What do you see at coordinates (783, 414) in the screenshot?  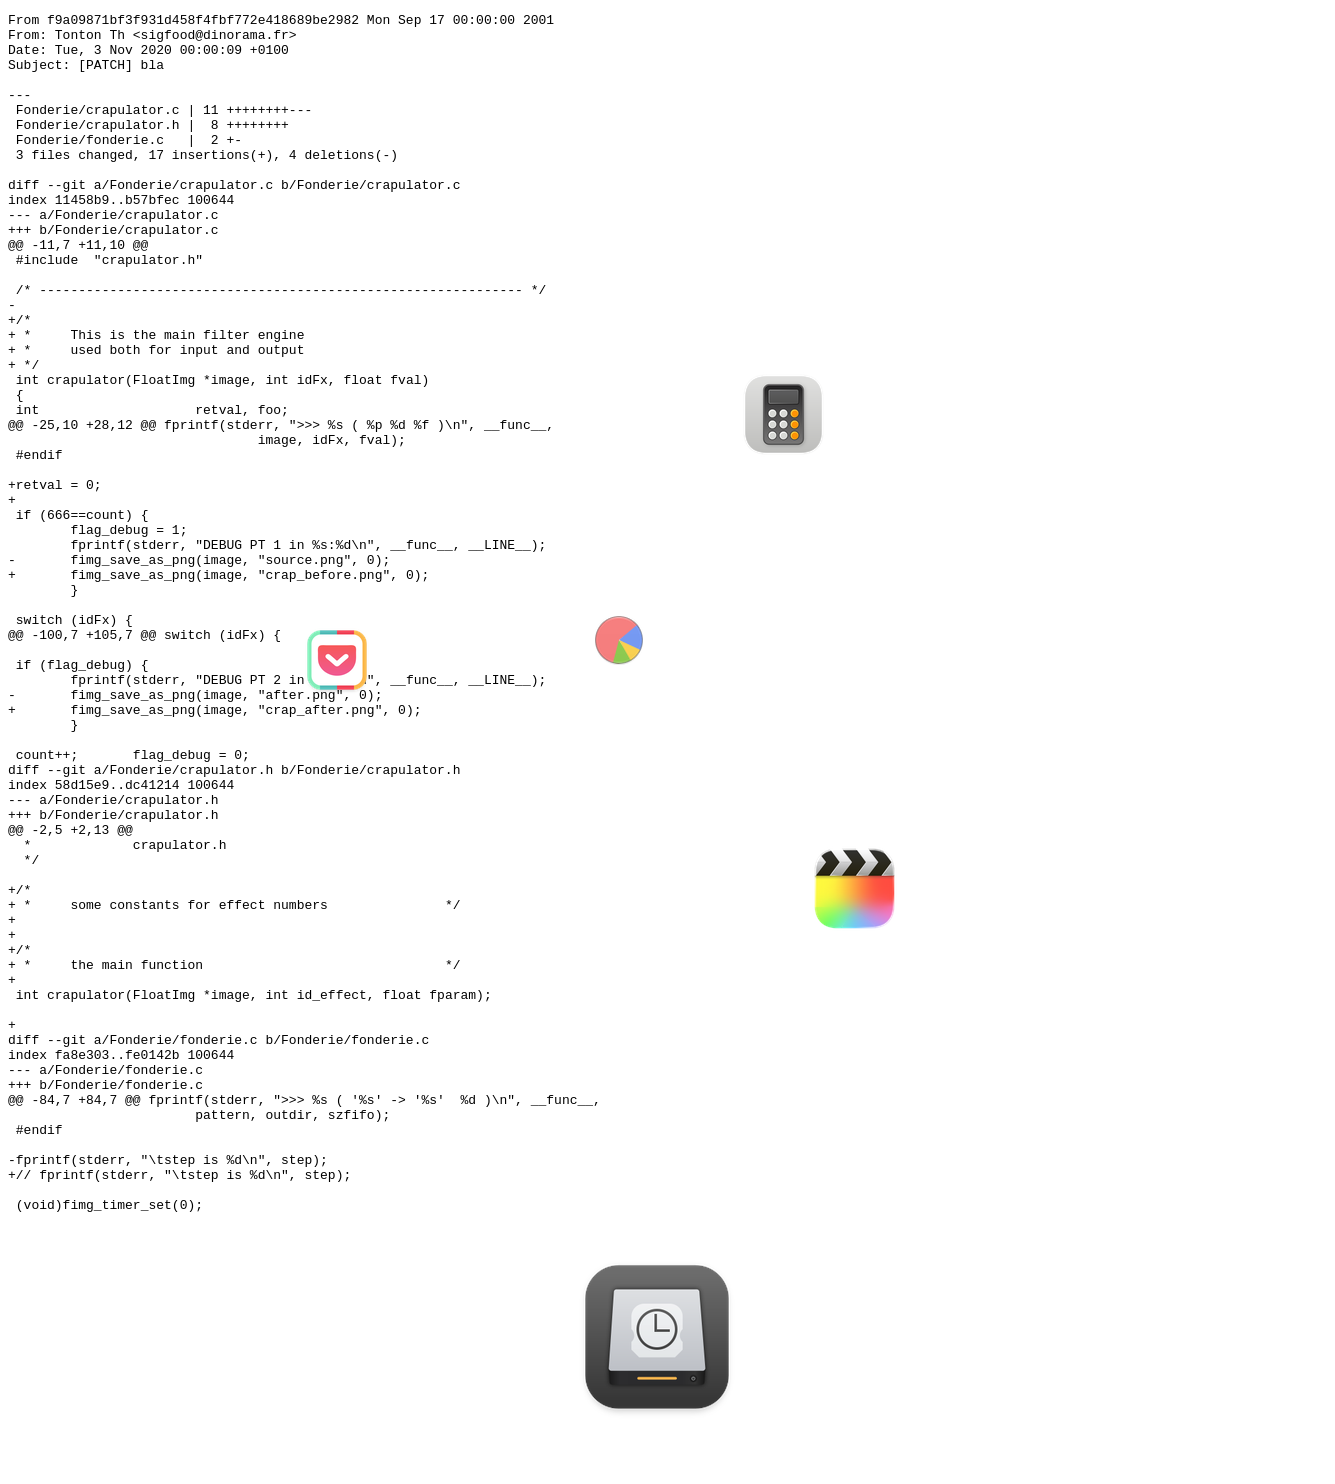 I see `open the calculator app` at bounding box center [783, 414].